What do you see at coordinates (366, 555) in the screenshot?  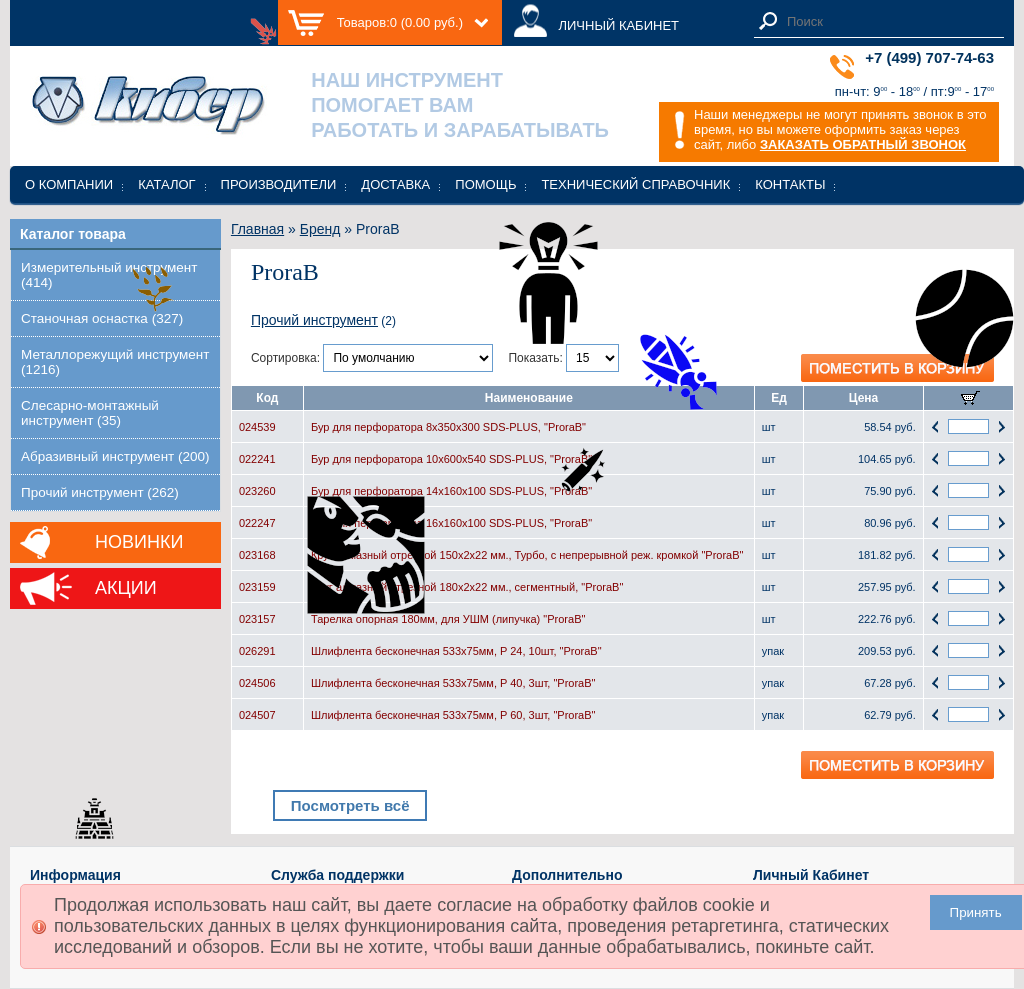 I see `initiate a persuasion or negotiation action` at bounding box center [366, 555].